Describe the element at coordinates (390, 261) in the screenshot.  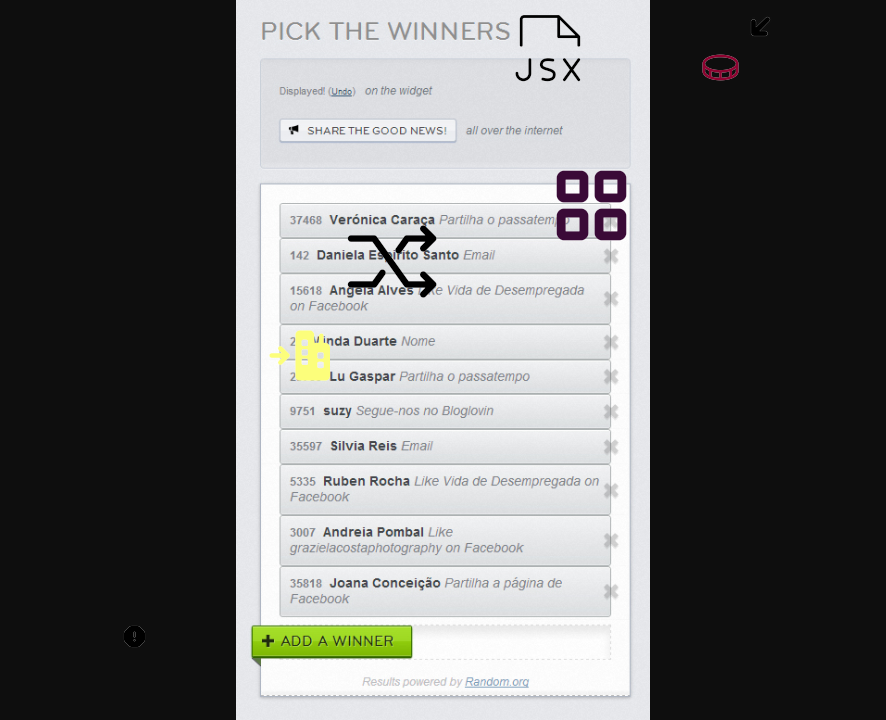
I see `shuffle or randomize playback order` at that location.